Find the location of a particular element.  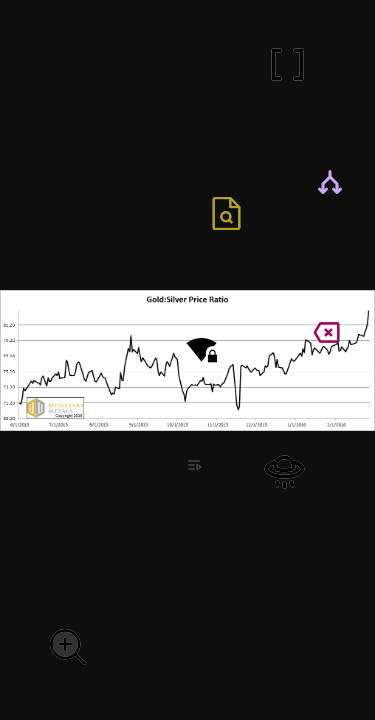

connected to a secure wifi network is located at coordinates (201, 349).